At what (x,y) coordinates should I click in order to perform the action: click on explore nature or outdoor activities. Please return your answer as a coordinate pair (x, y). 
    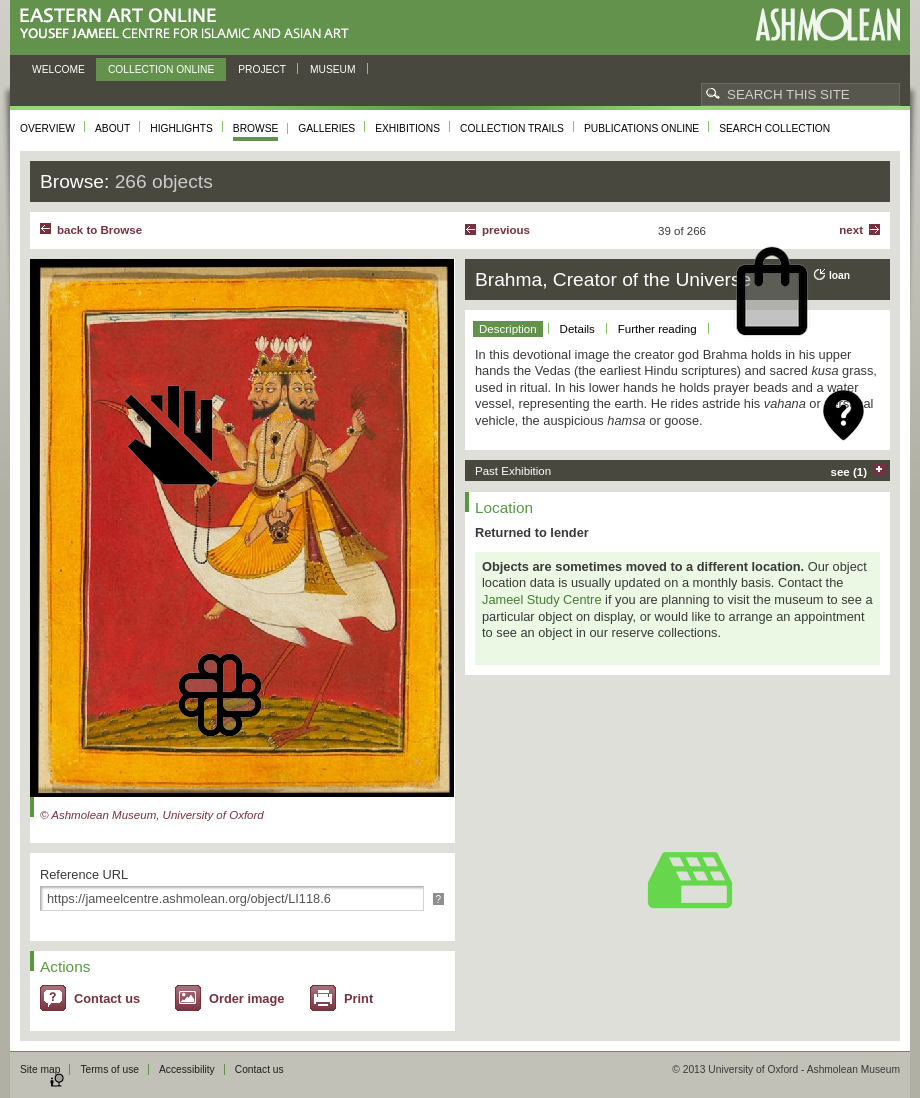
    Looking at the image, I should click on (57, 1080).